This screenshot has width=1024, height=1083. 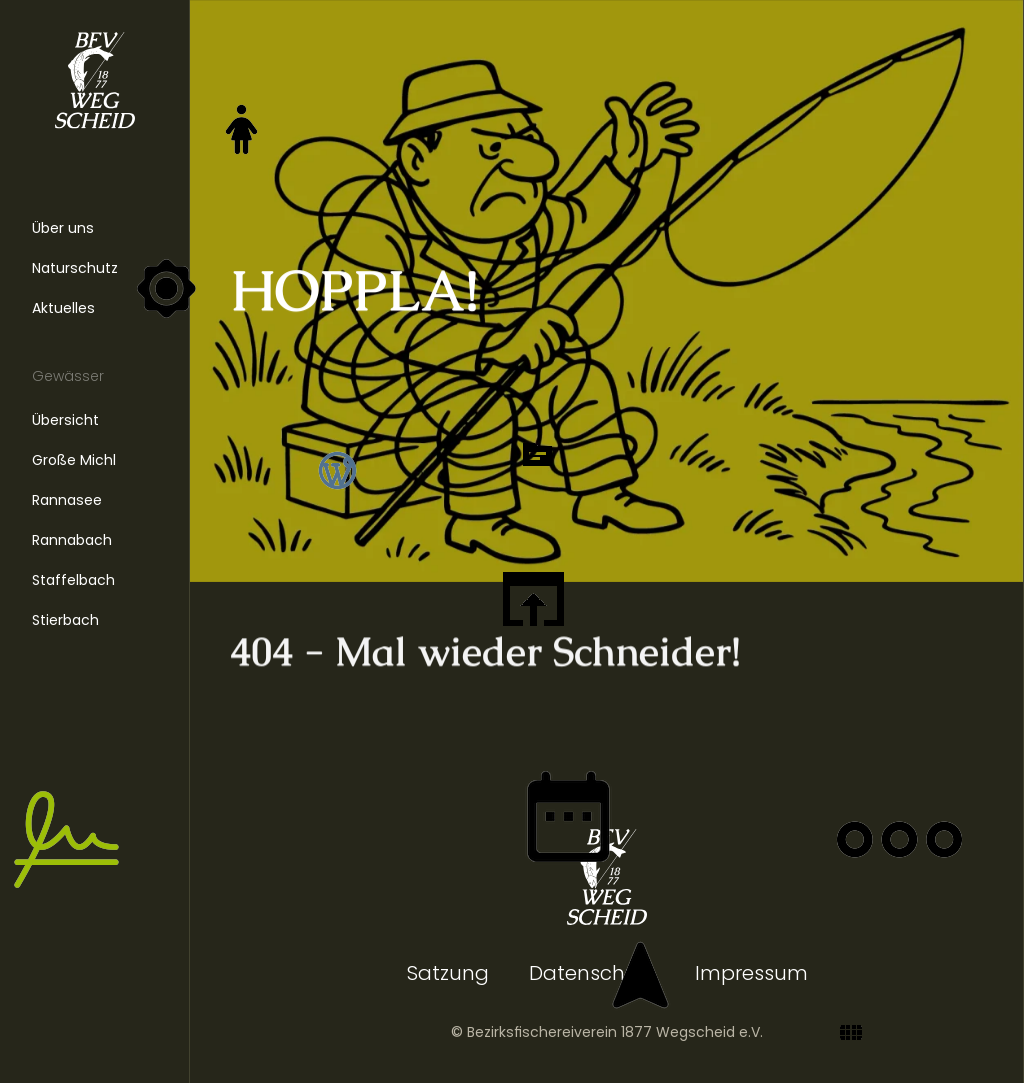 I want to click on access topic folders, so click(x=537, y=454).